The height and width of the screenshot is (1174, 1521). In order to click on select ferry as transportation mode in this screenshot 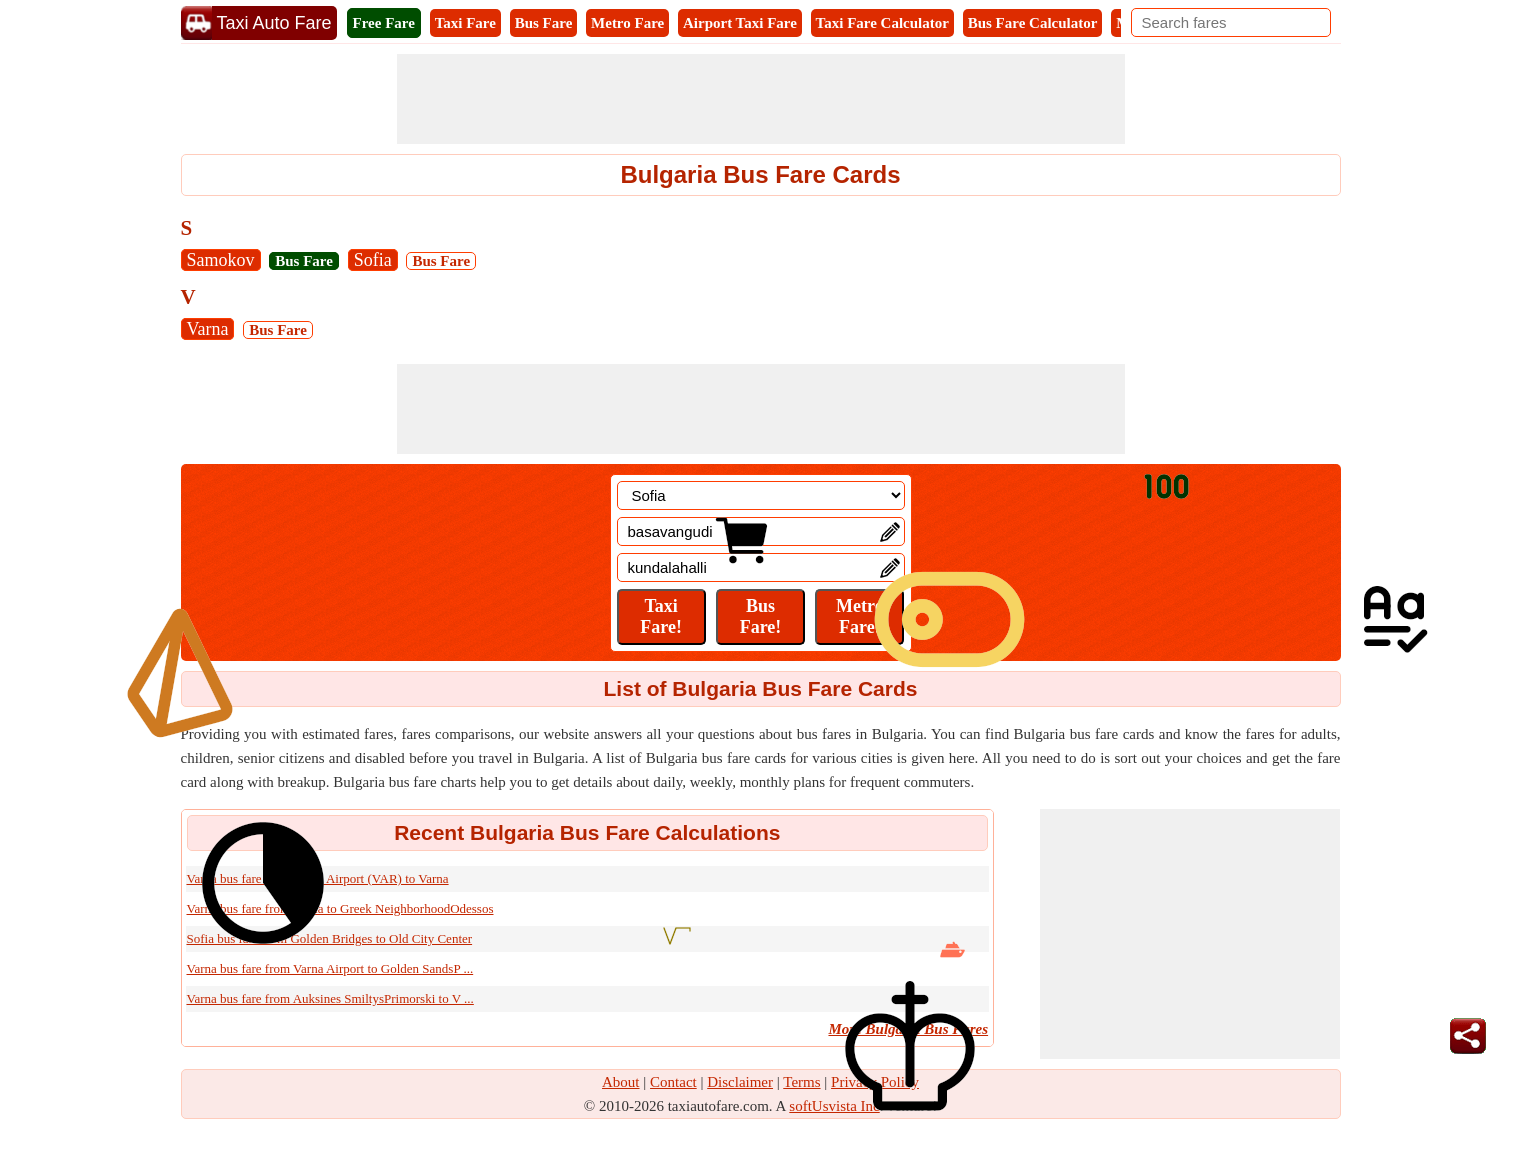, I will do `click(952, 949)`.